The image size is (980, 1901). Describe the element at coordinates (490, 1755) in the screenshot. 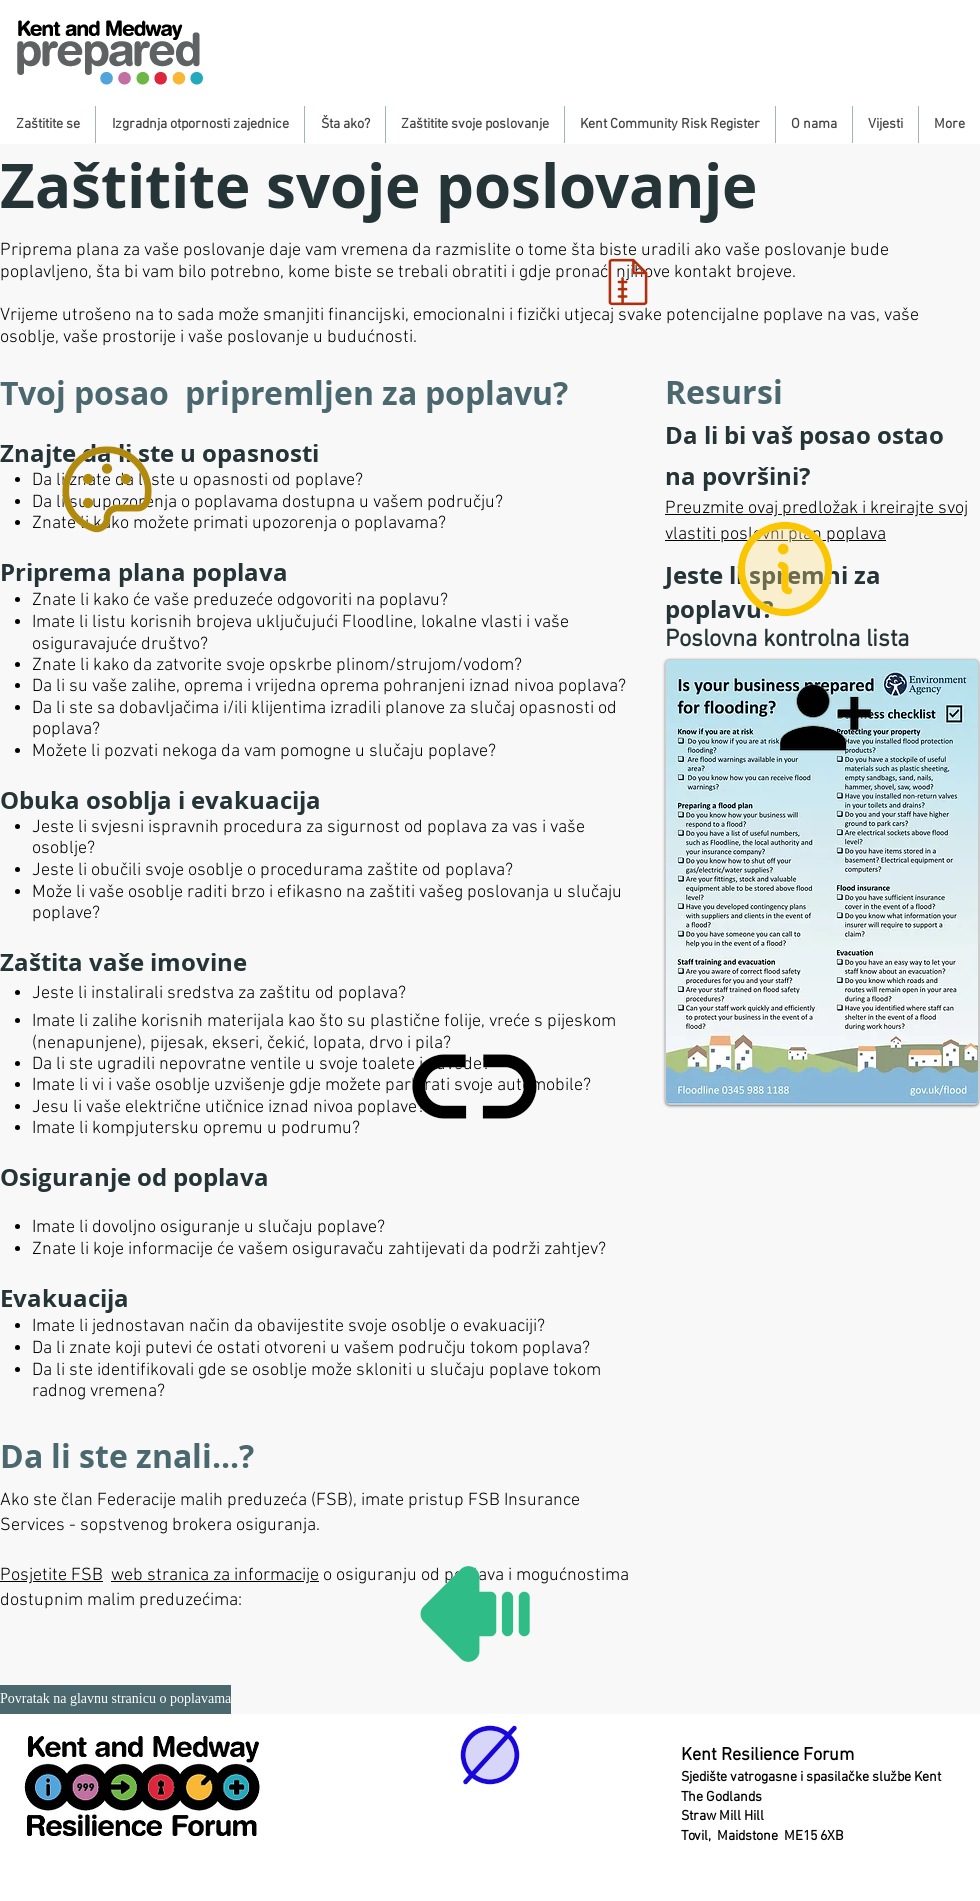

I see `indicates an empty or null state` at that location.